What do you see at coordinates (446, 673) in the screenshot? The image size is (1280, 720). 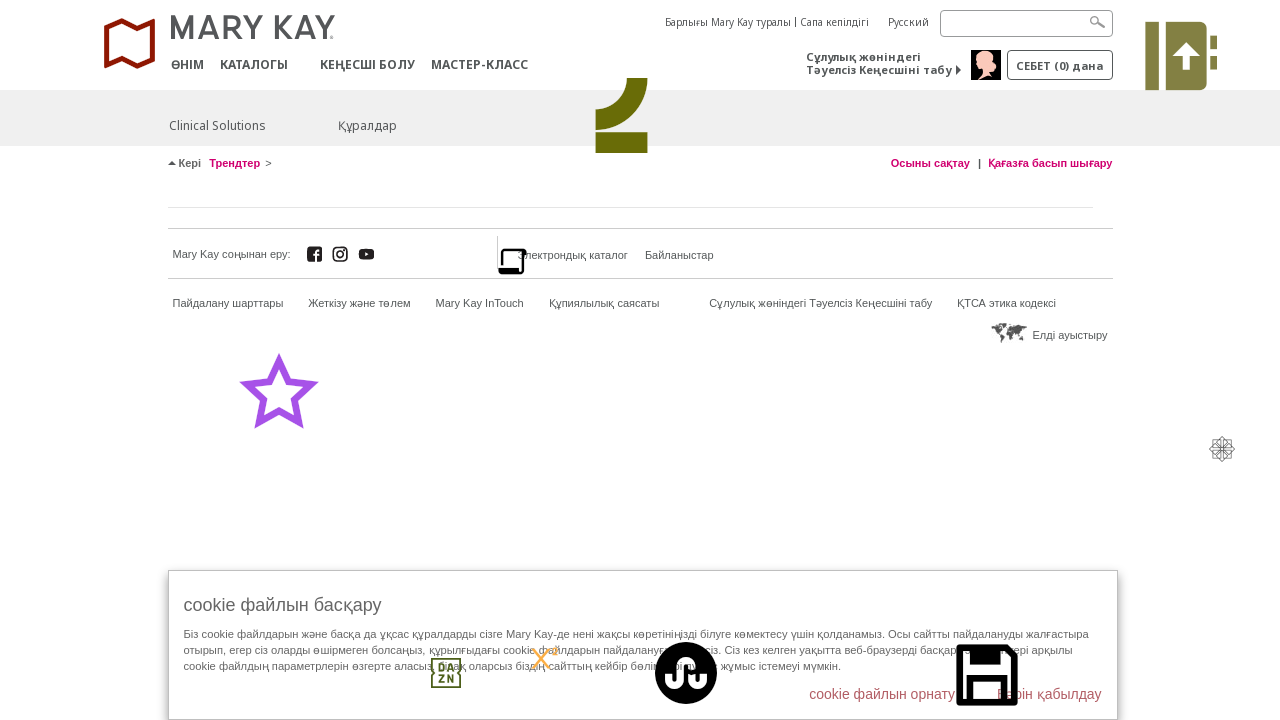 I see `open the DAZN sports streaming app` at bounding box center [446, 673].